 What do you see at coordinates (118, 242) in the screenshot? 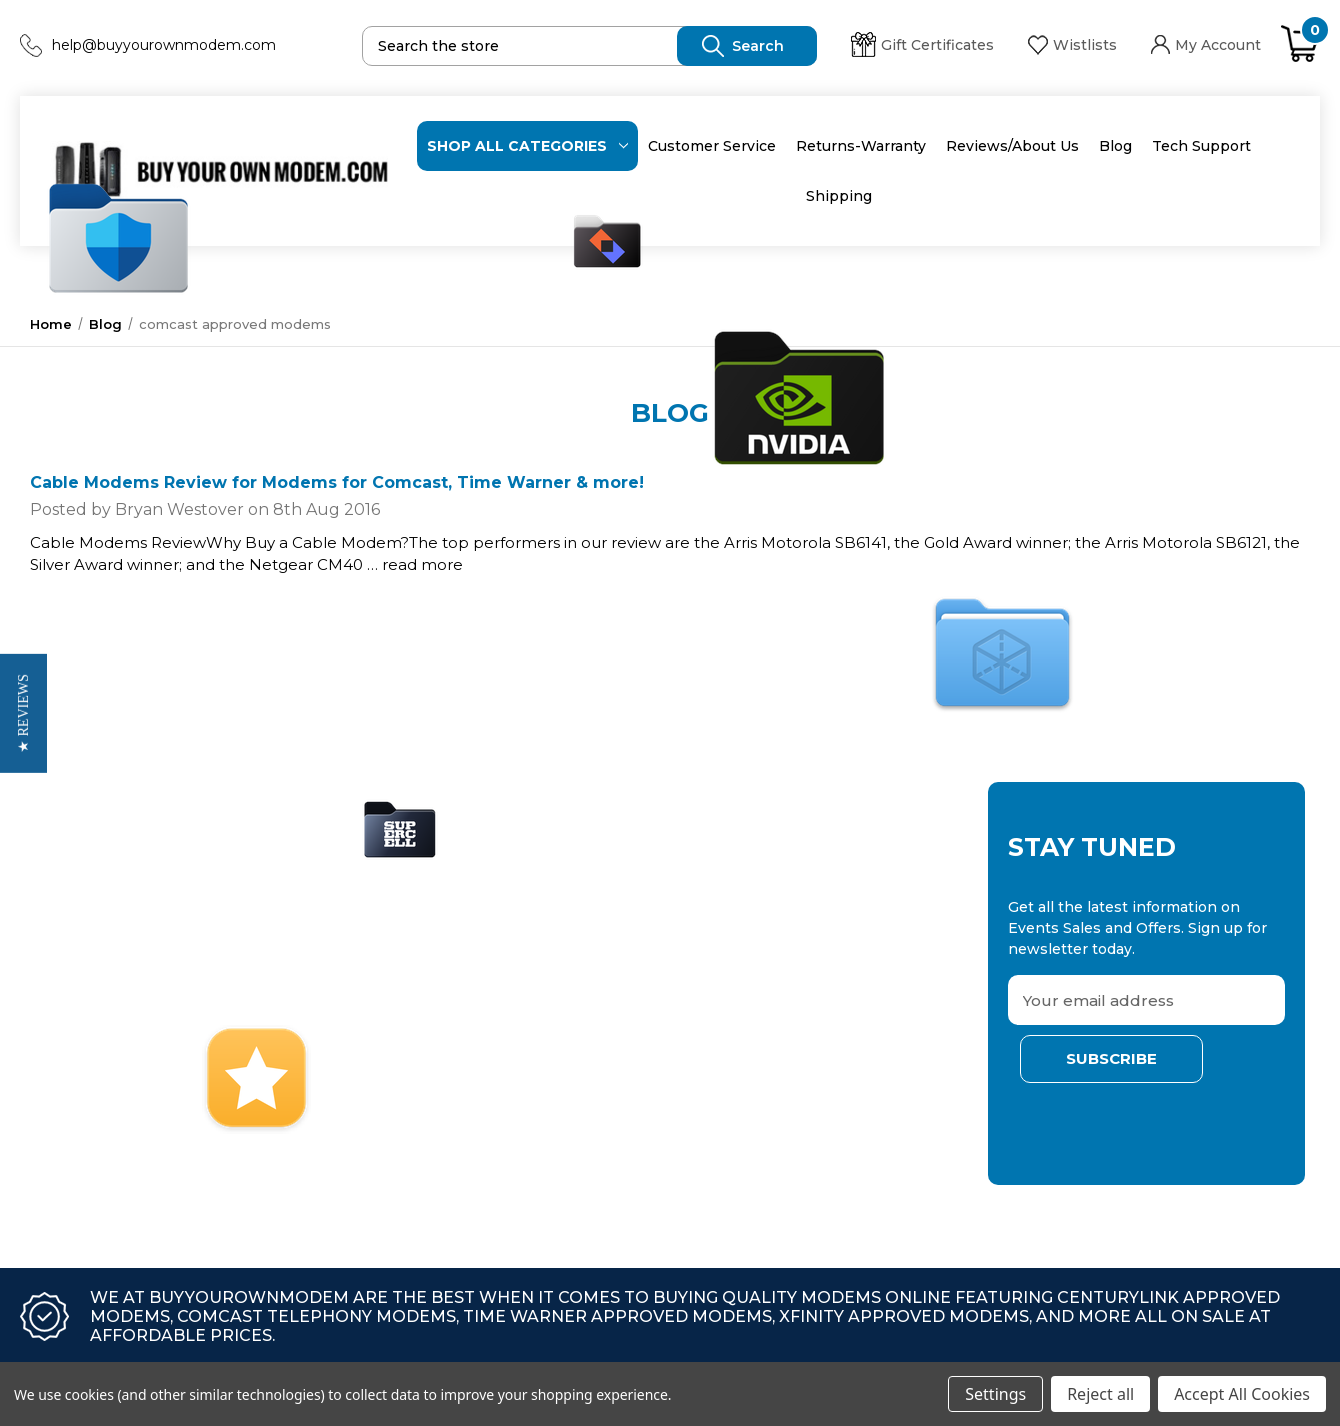
I see `open microsoft defender security files folder` at bounding box center [118, 242].